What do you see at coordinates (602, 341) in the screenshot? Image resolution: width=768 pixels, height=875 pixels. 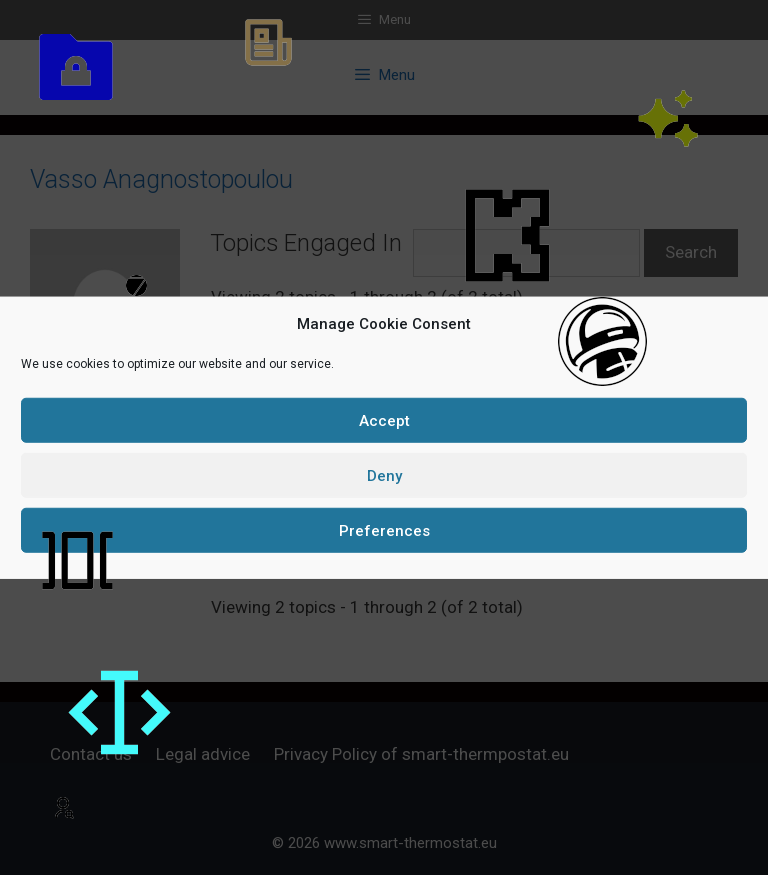 I see `visit alternativeto website to find software alternatives` at bounding box center [602, 341].